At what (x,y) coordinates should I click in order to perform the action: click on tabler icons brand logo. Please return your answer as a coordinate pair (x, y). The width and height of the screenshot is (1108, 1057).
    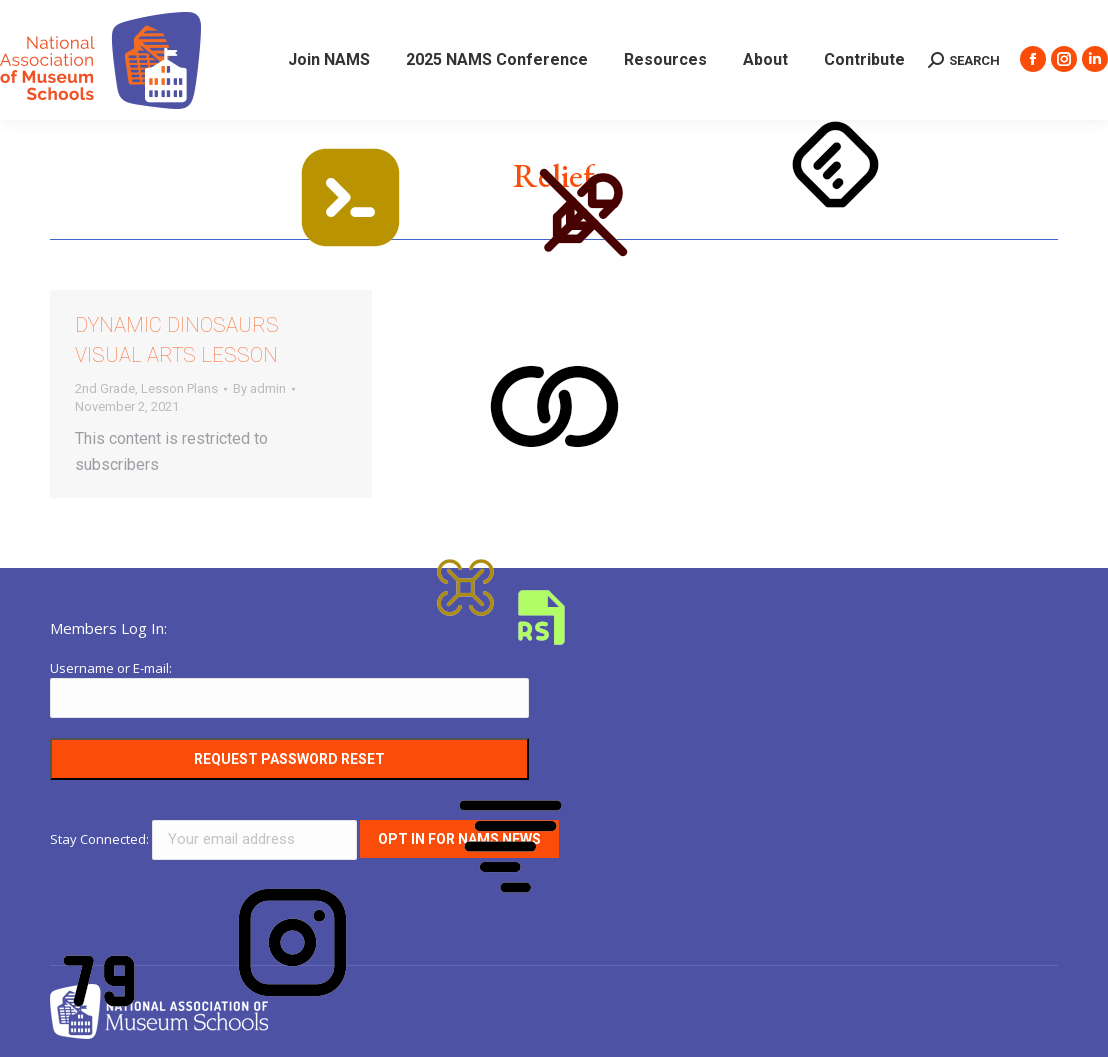
    Looking at the image, I should click on (350, 197).